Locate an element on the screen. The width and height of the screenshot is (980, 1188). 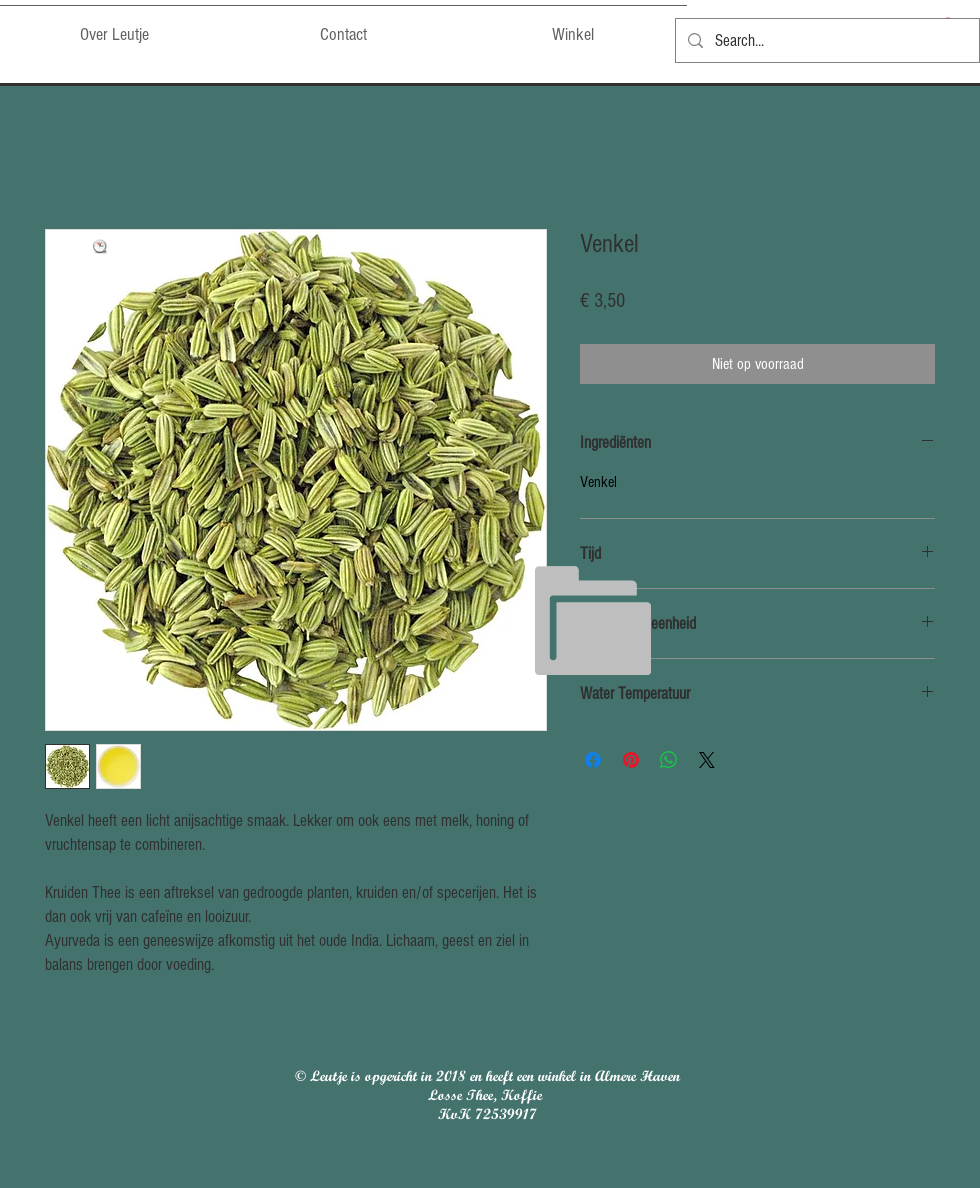
indicates a missed appointment or scheduled event is located at coordinates (100, 246).